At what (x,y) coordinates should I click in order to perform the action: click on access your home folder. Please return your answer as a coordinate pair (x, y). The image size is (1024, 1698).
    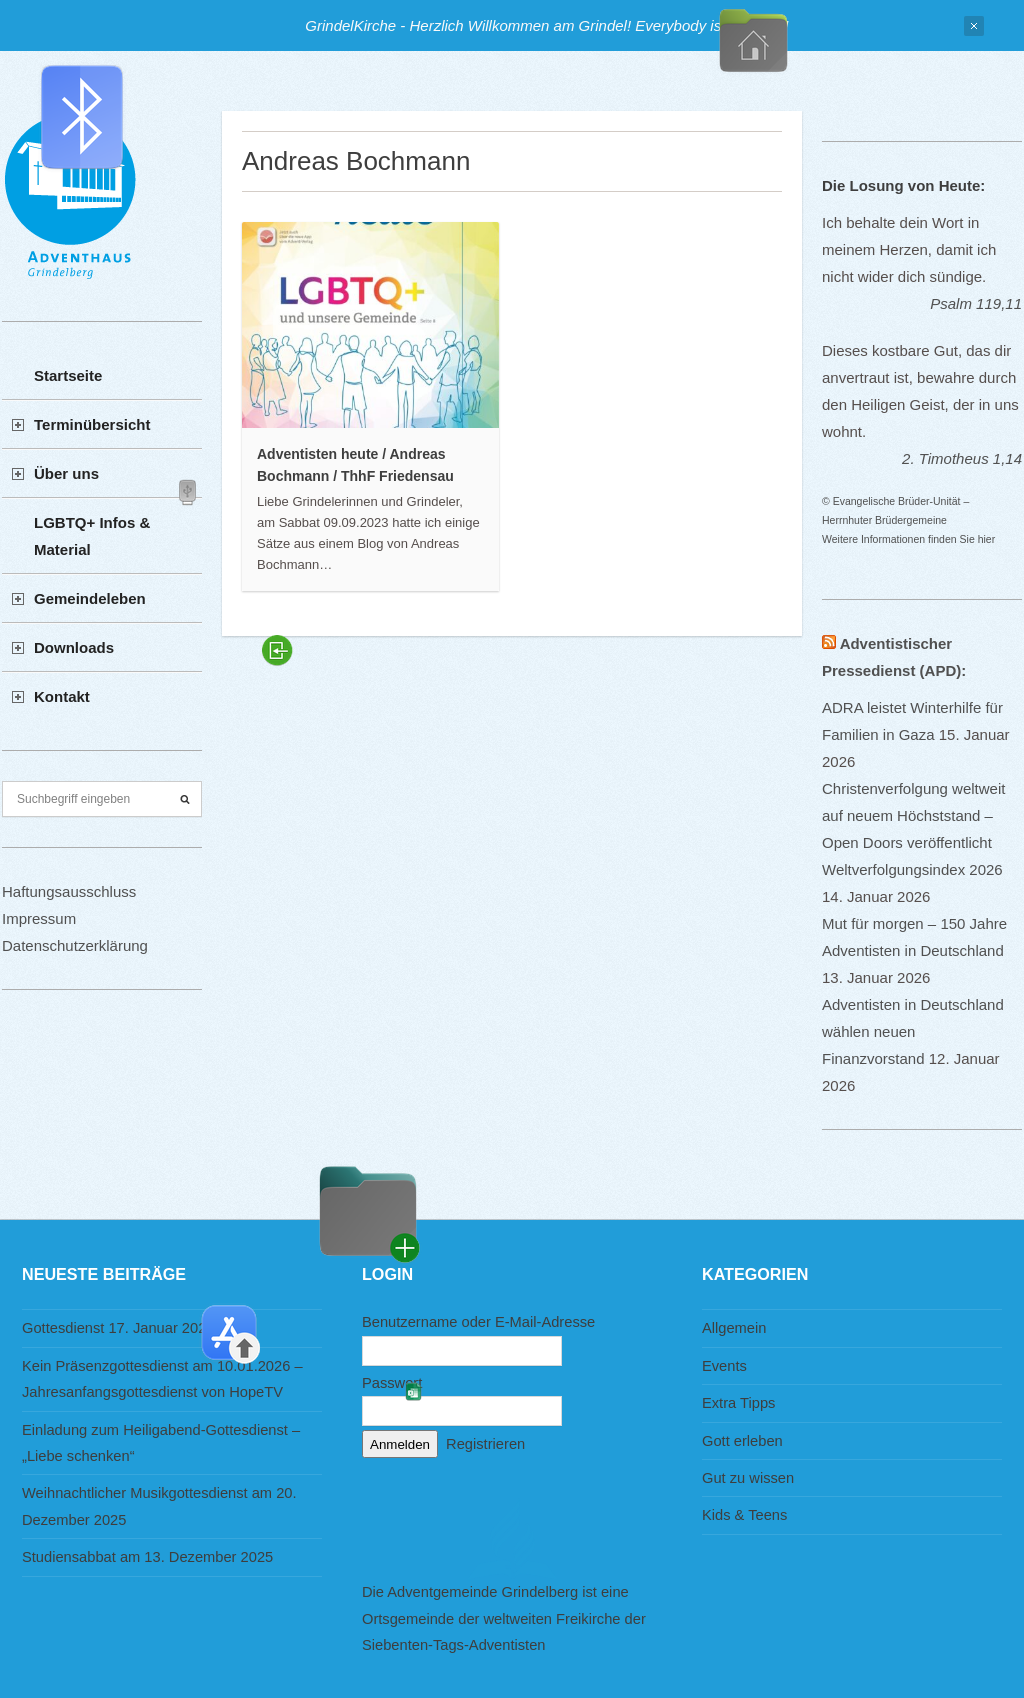
    Looking at the image, I should click on (753, 40).